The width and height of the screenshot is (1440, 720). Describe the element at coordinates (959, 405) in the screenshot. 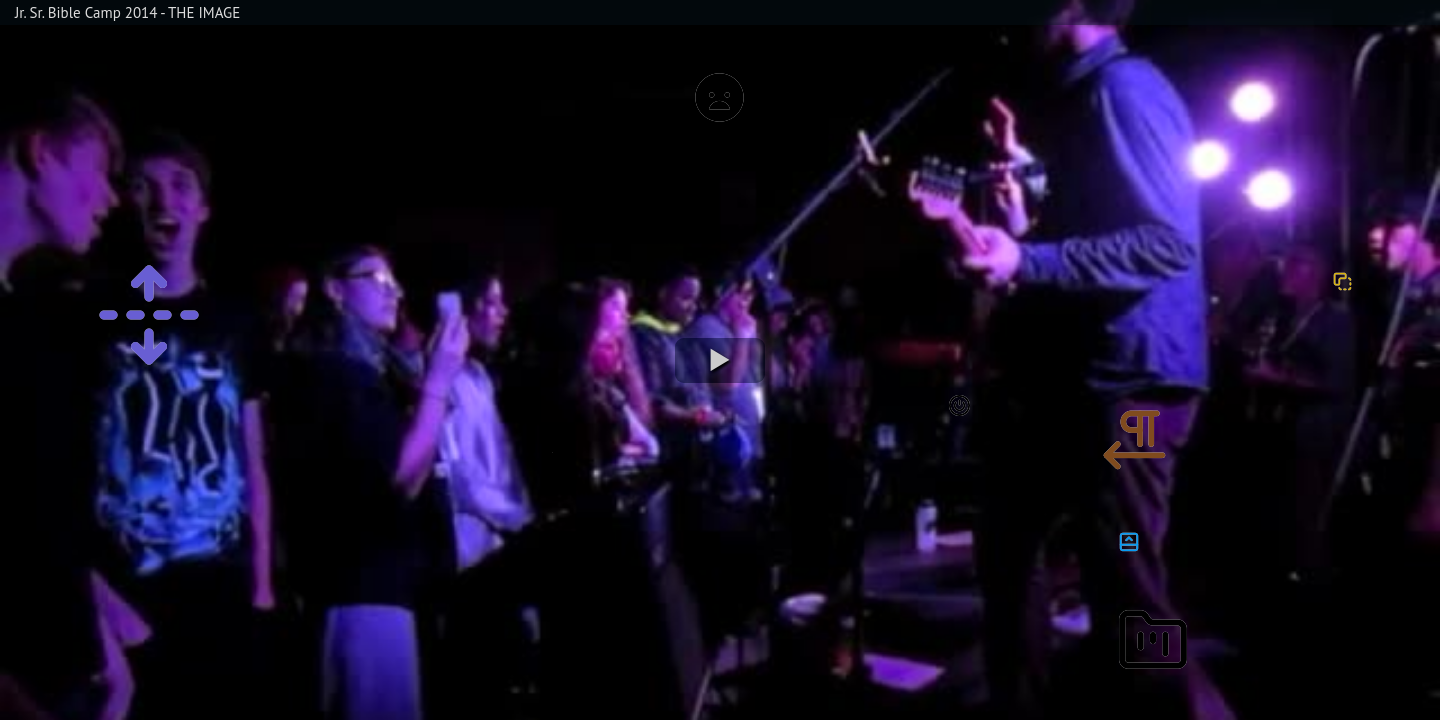

I see `turn device on or off` at that location.